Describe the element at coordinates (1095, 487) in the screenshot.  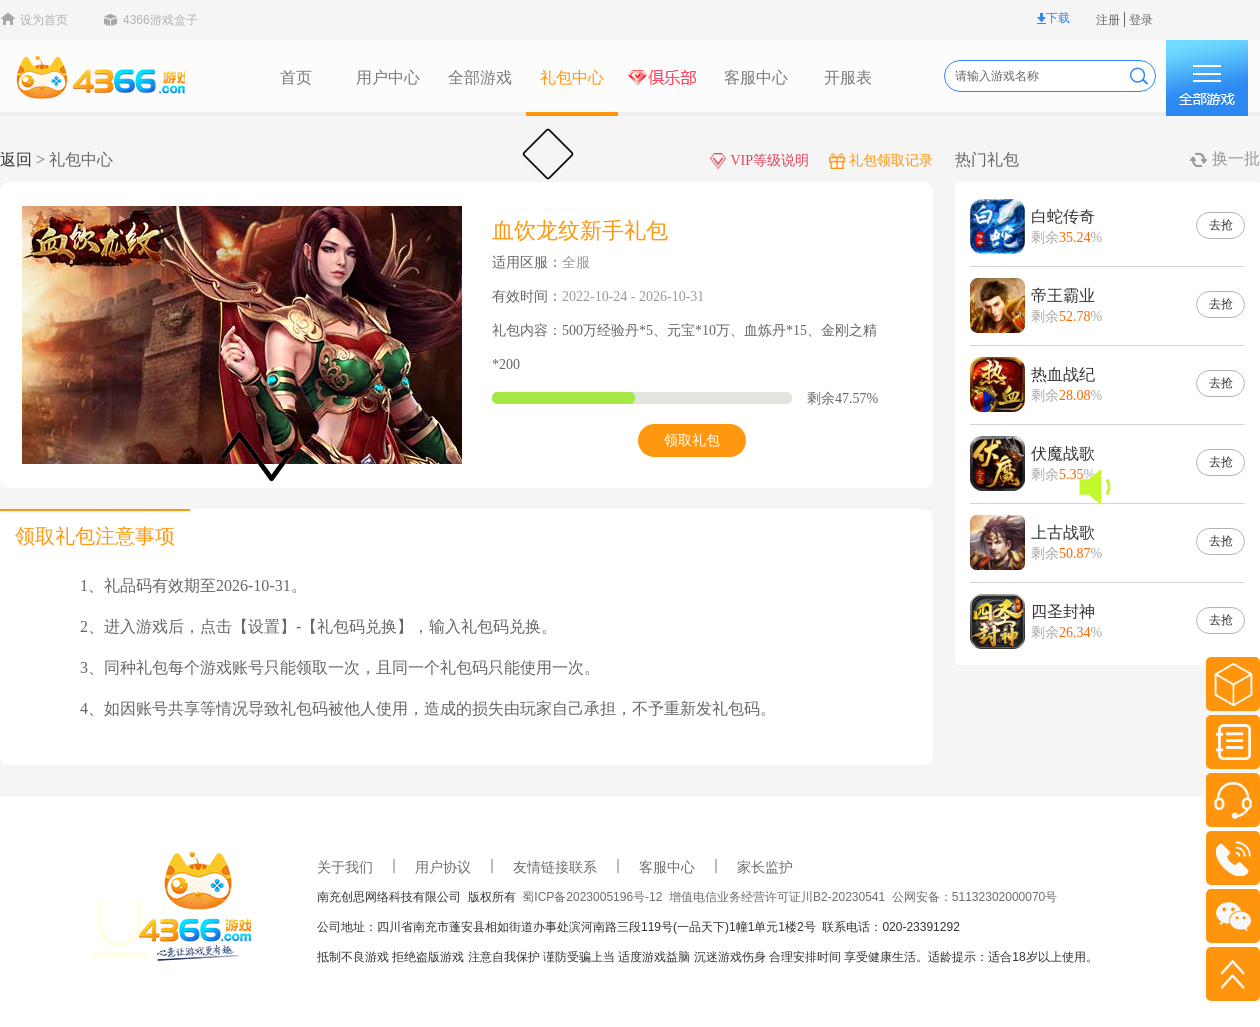
I see `adjust volume to low level` at that location.